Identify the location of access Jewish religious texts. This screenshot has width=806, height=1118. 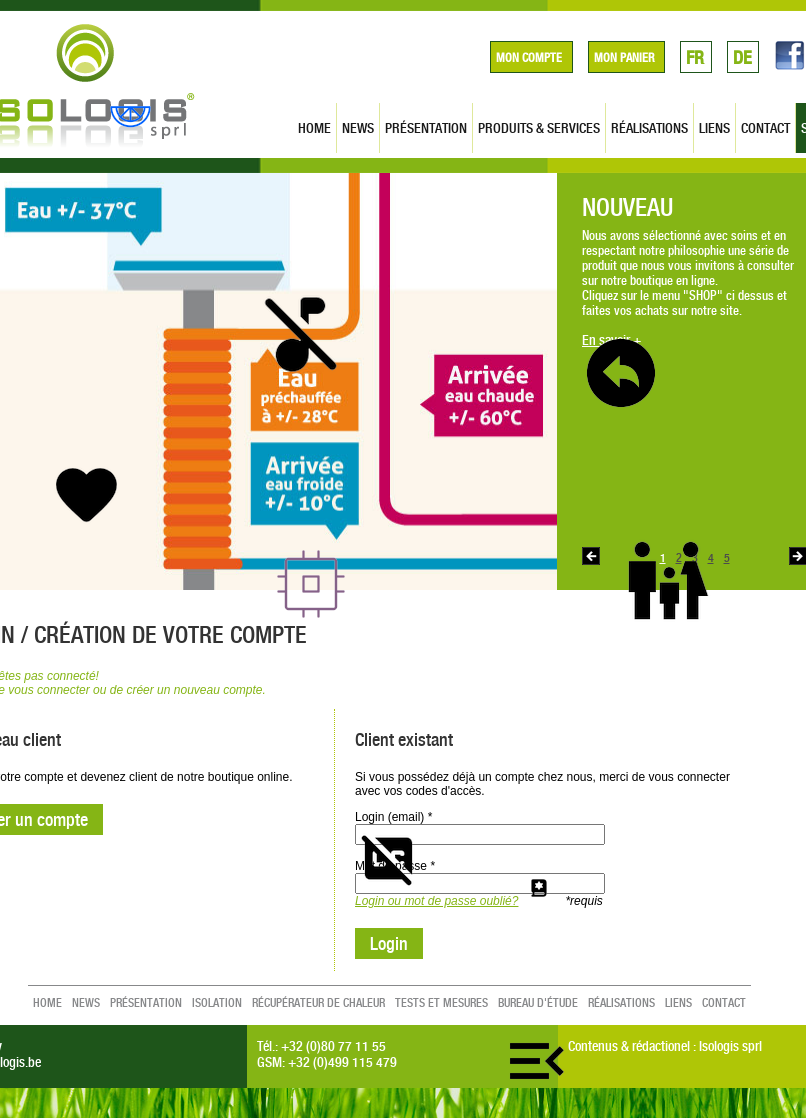
(539, 888).